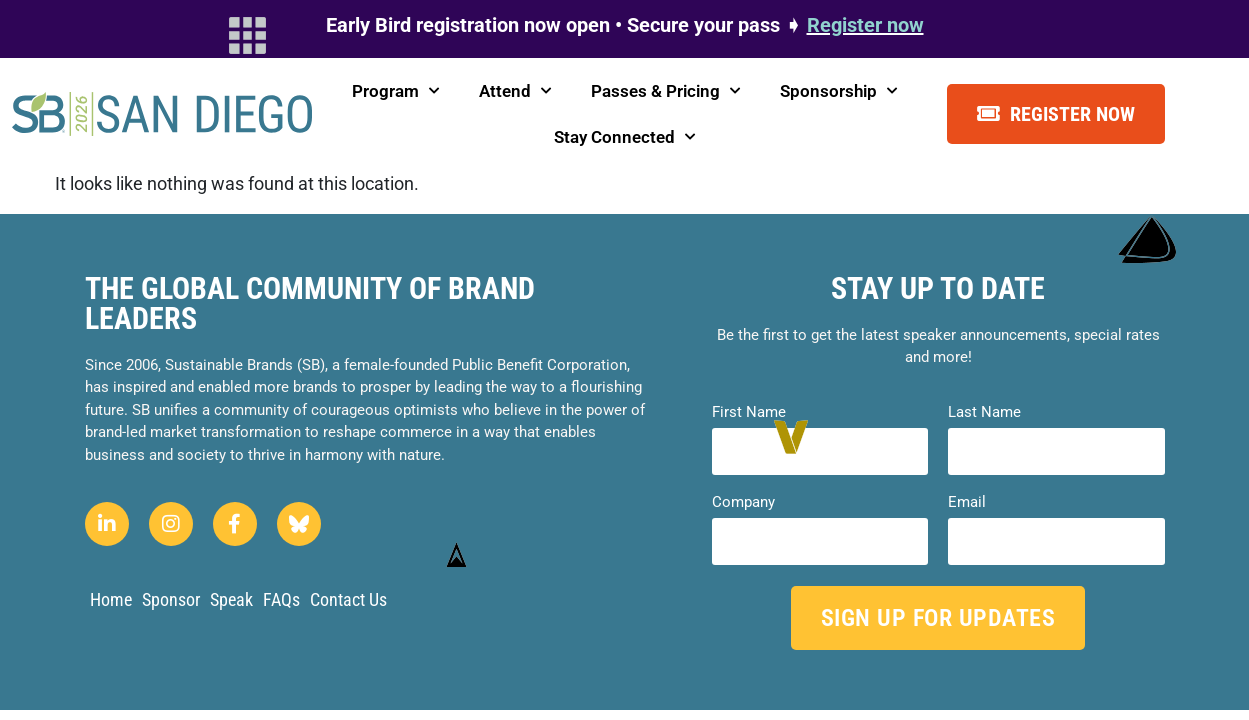 The width and height of the screenshot is (1249, 720). Describe the element at coordinates (456, 554) in the screenshot. I see `lucia authentication service logo` at that location.